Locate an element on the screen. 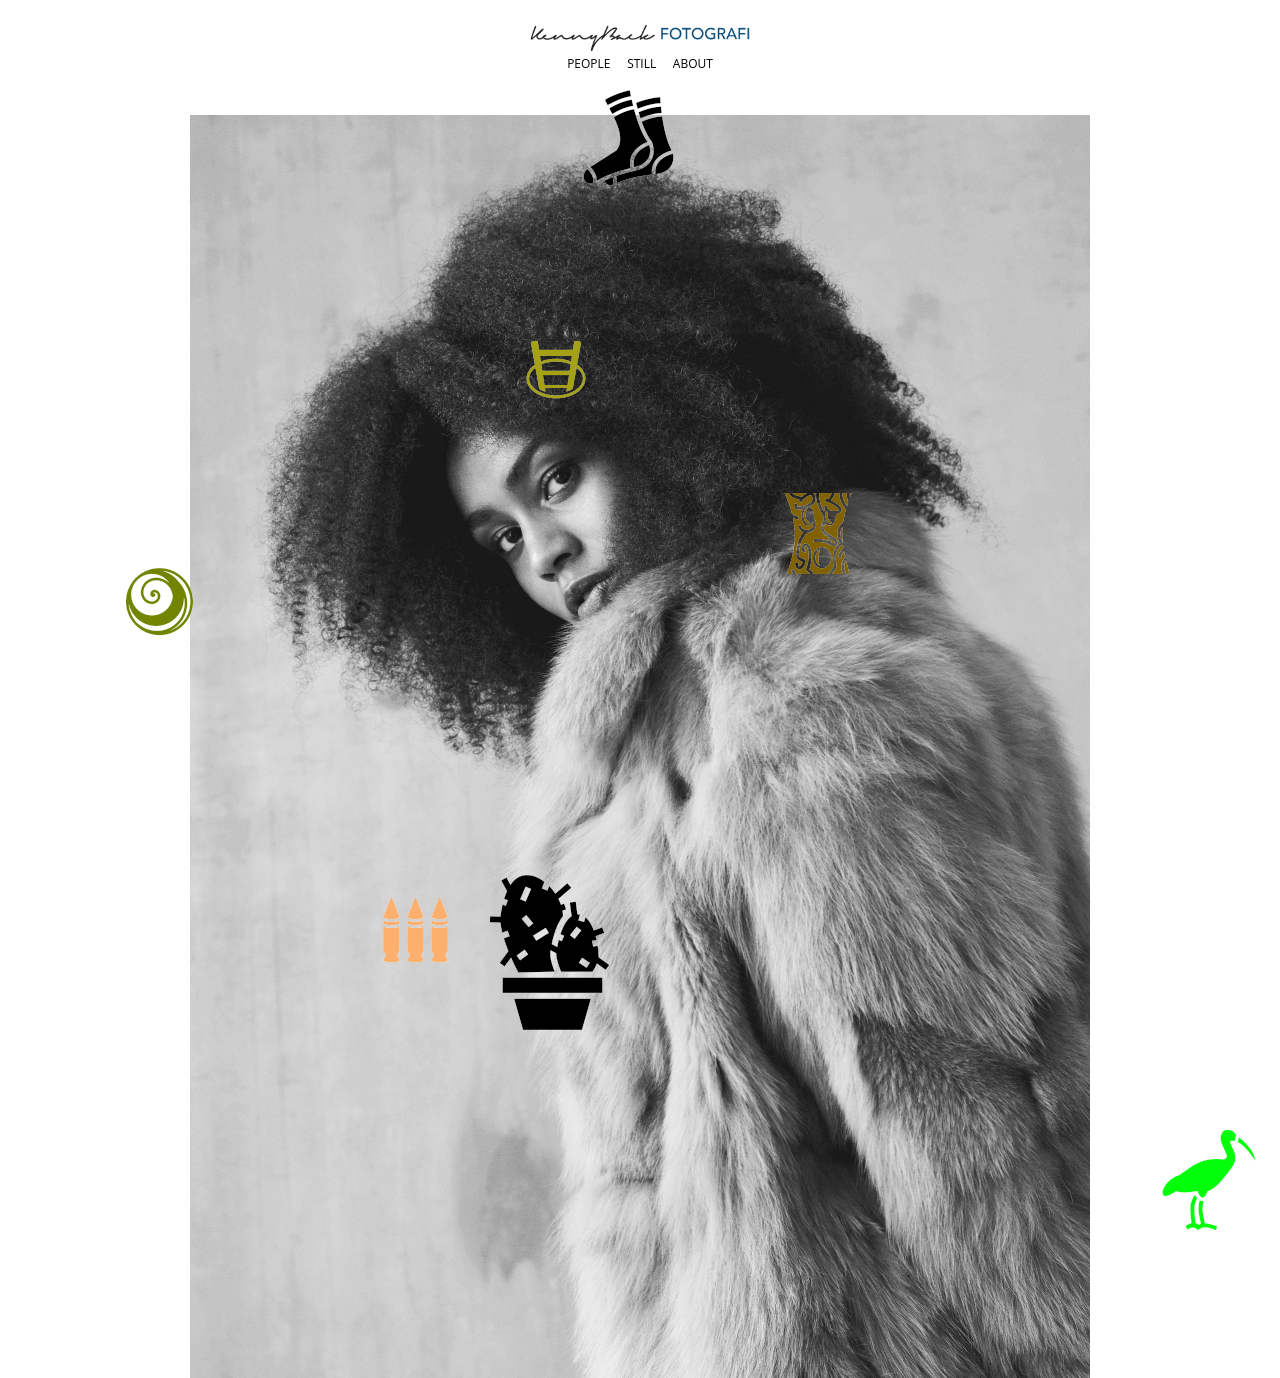  collectible shell currency or treasure item is located at coordinates (159, 601).